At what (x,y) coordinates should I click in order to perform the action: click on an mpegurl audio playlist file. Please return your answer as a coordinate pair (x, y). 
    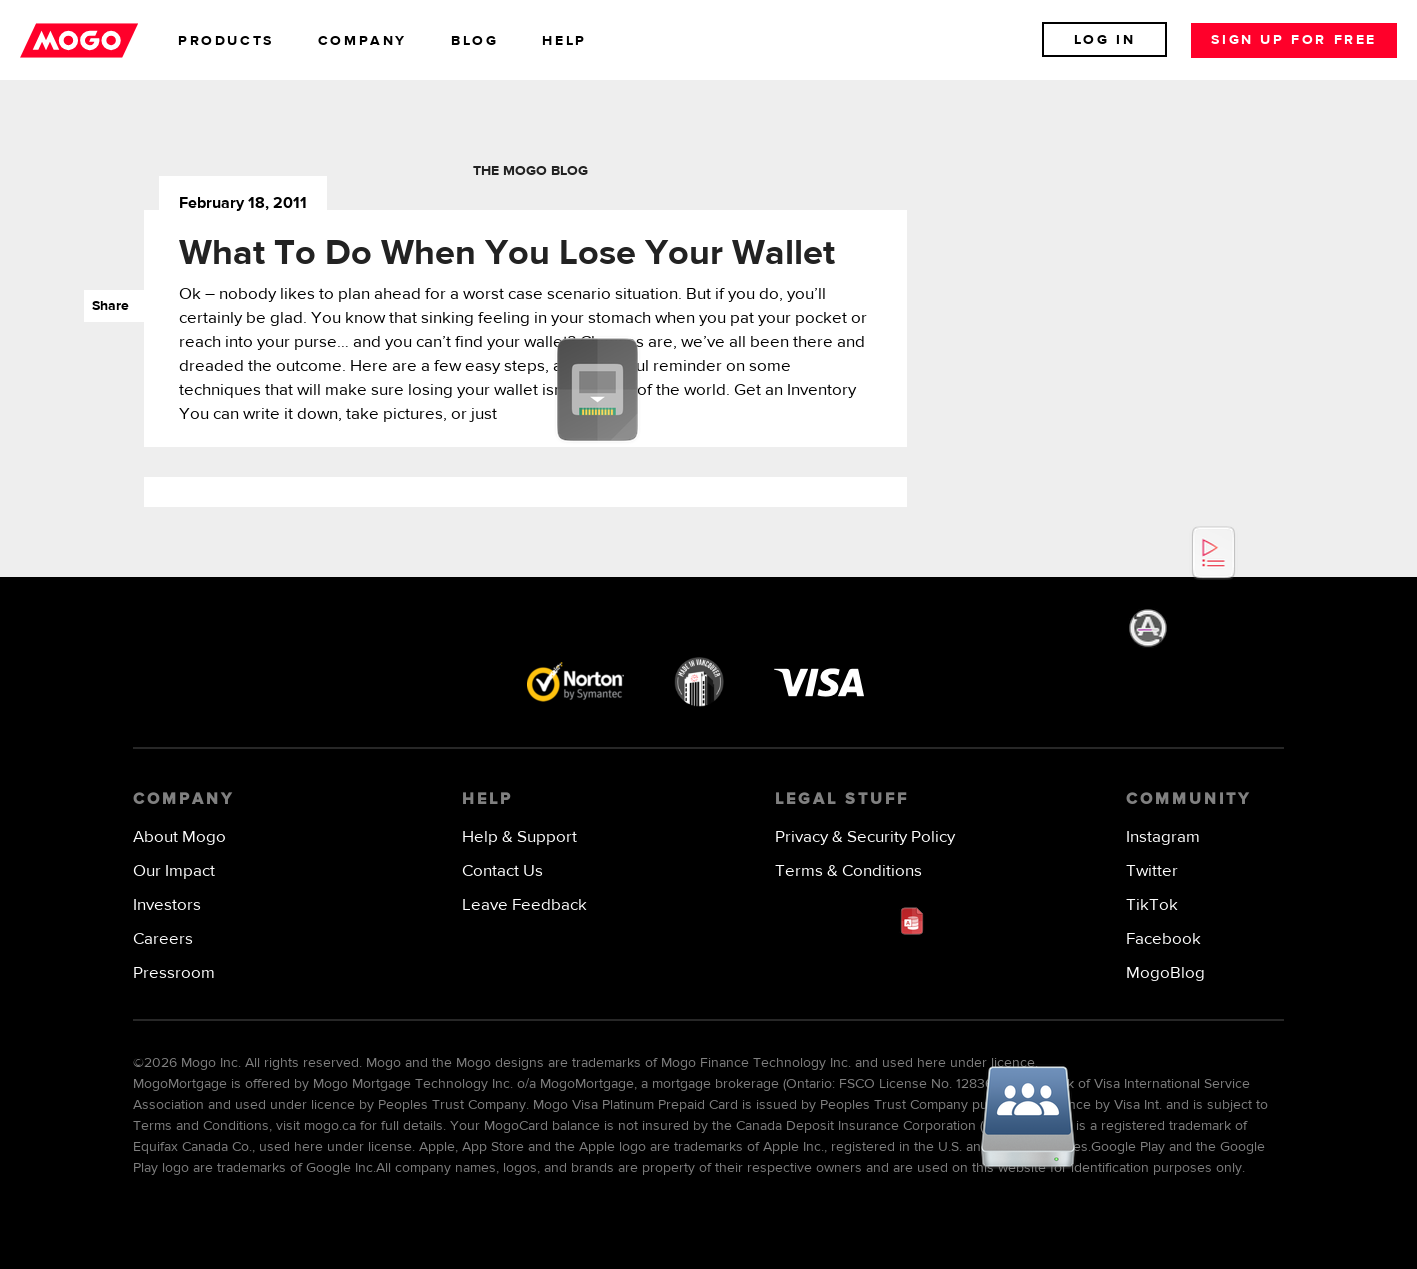
    Looking at the image, I should click on (1213, 552).